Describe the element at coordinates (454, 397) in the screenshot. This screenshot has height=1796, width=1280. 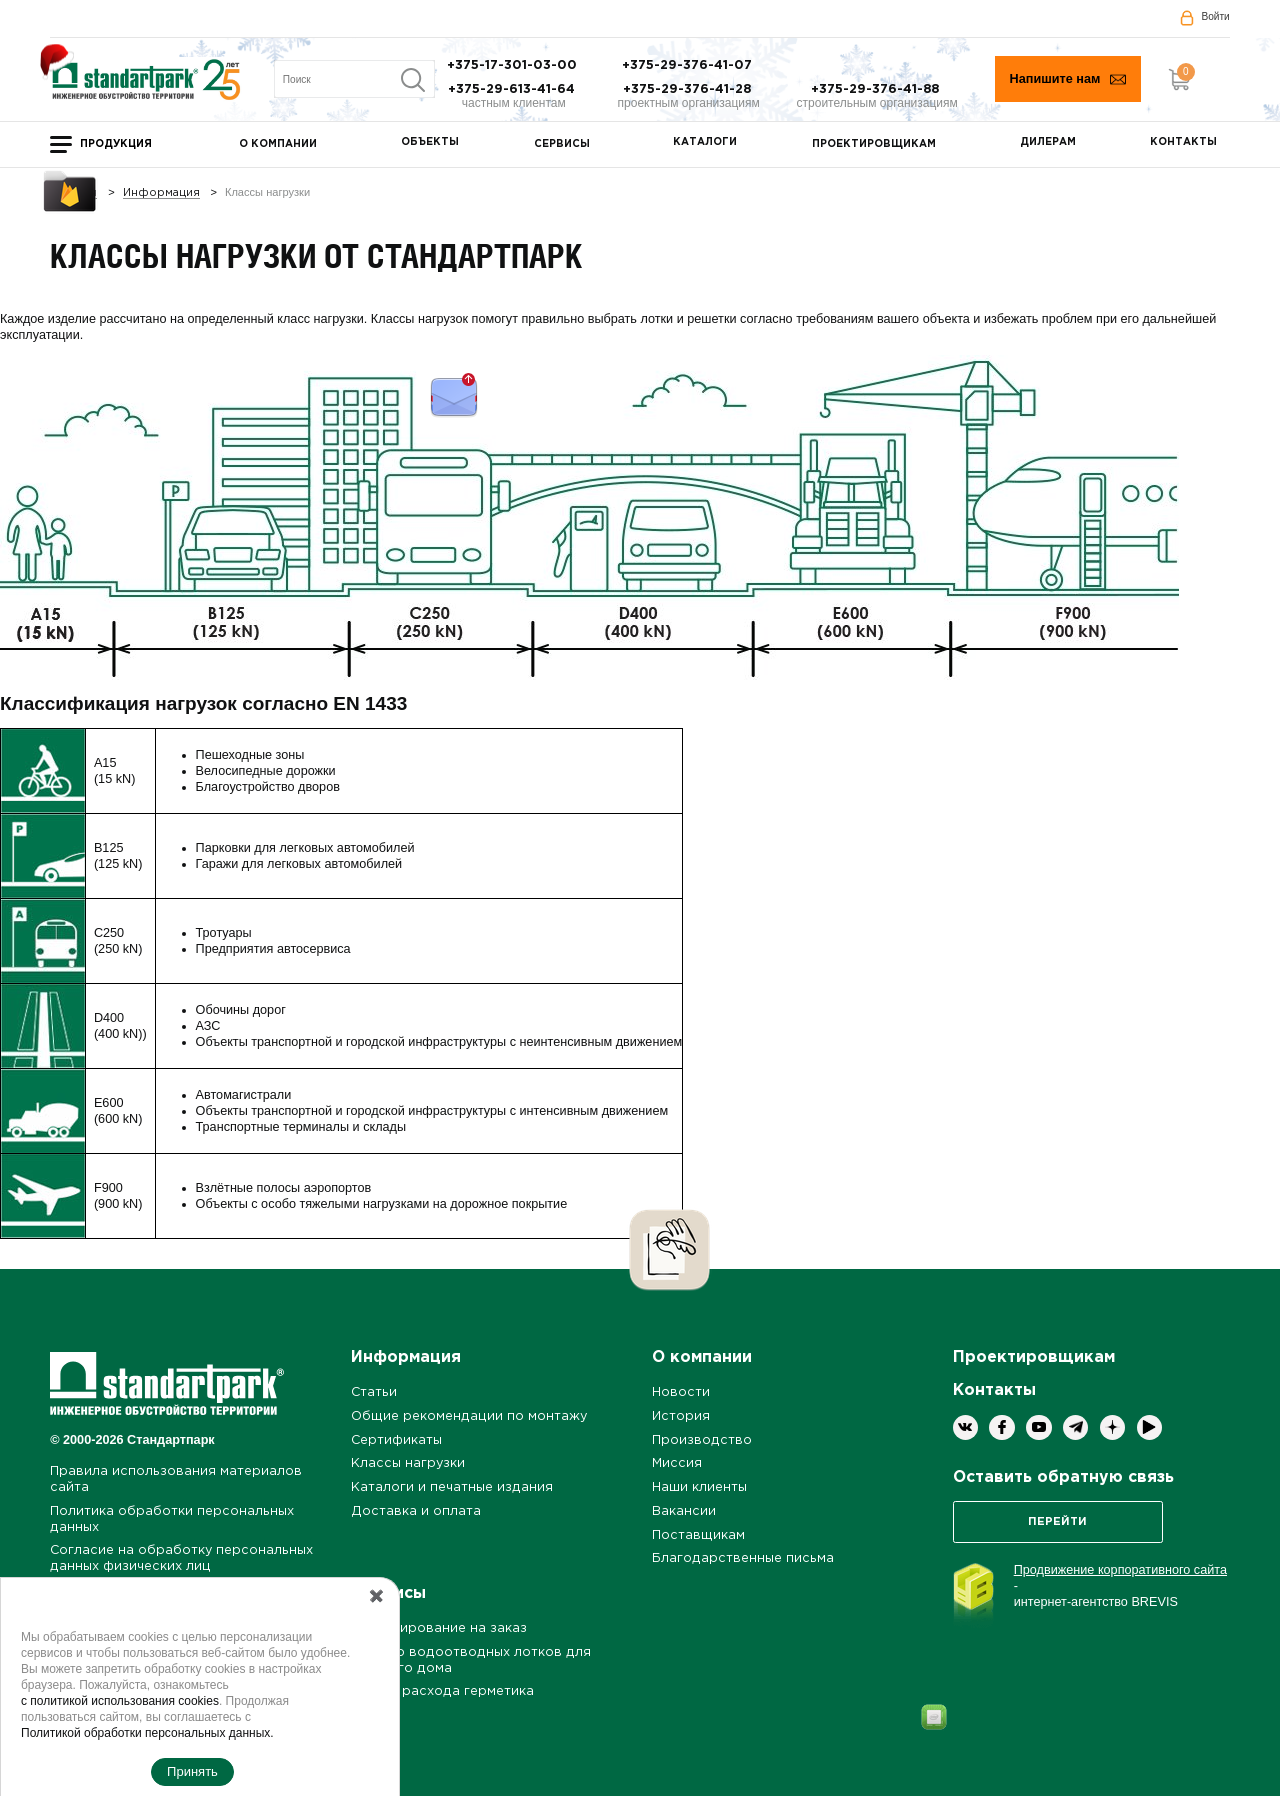
I see `send an email message` at that location.